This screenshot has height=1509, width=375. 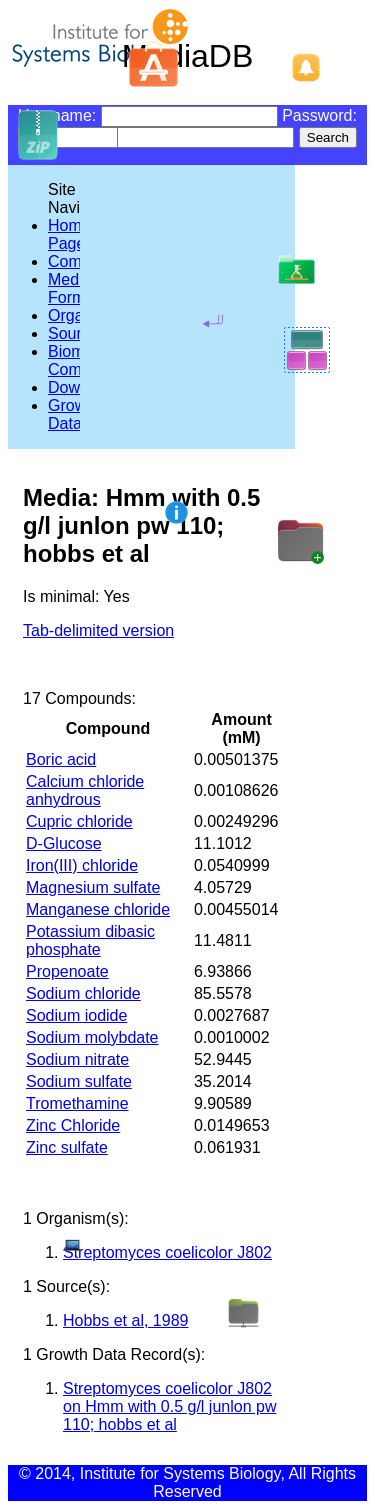 What do you see at coordinates (153, 67) in the screenshot?
I see `open the software store to browse and install applications` at bounding box center [153, 67].